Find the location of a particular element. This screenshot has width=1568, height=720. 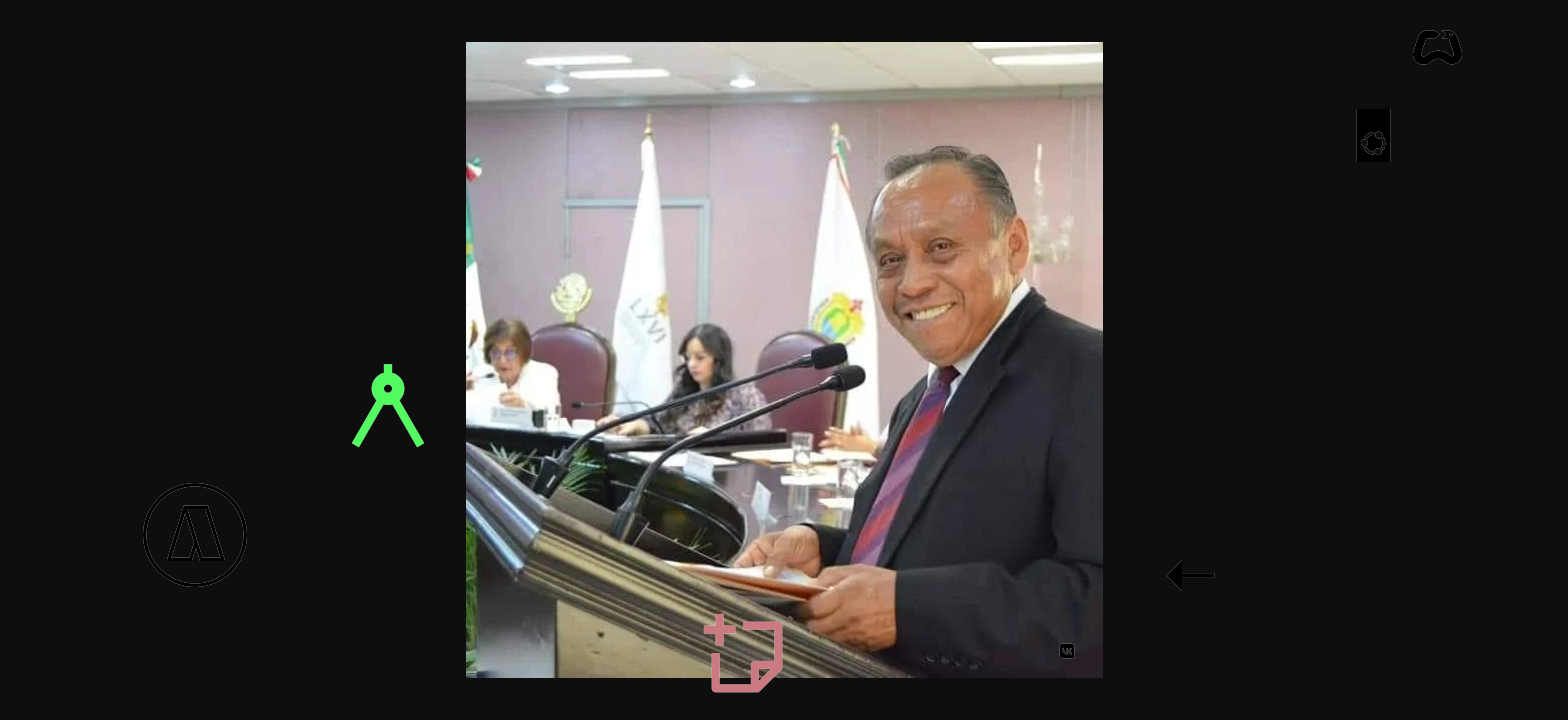

canonical company logo is located at coordinates (1373, 135).